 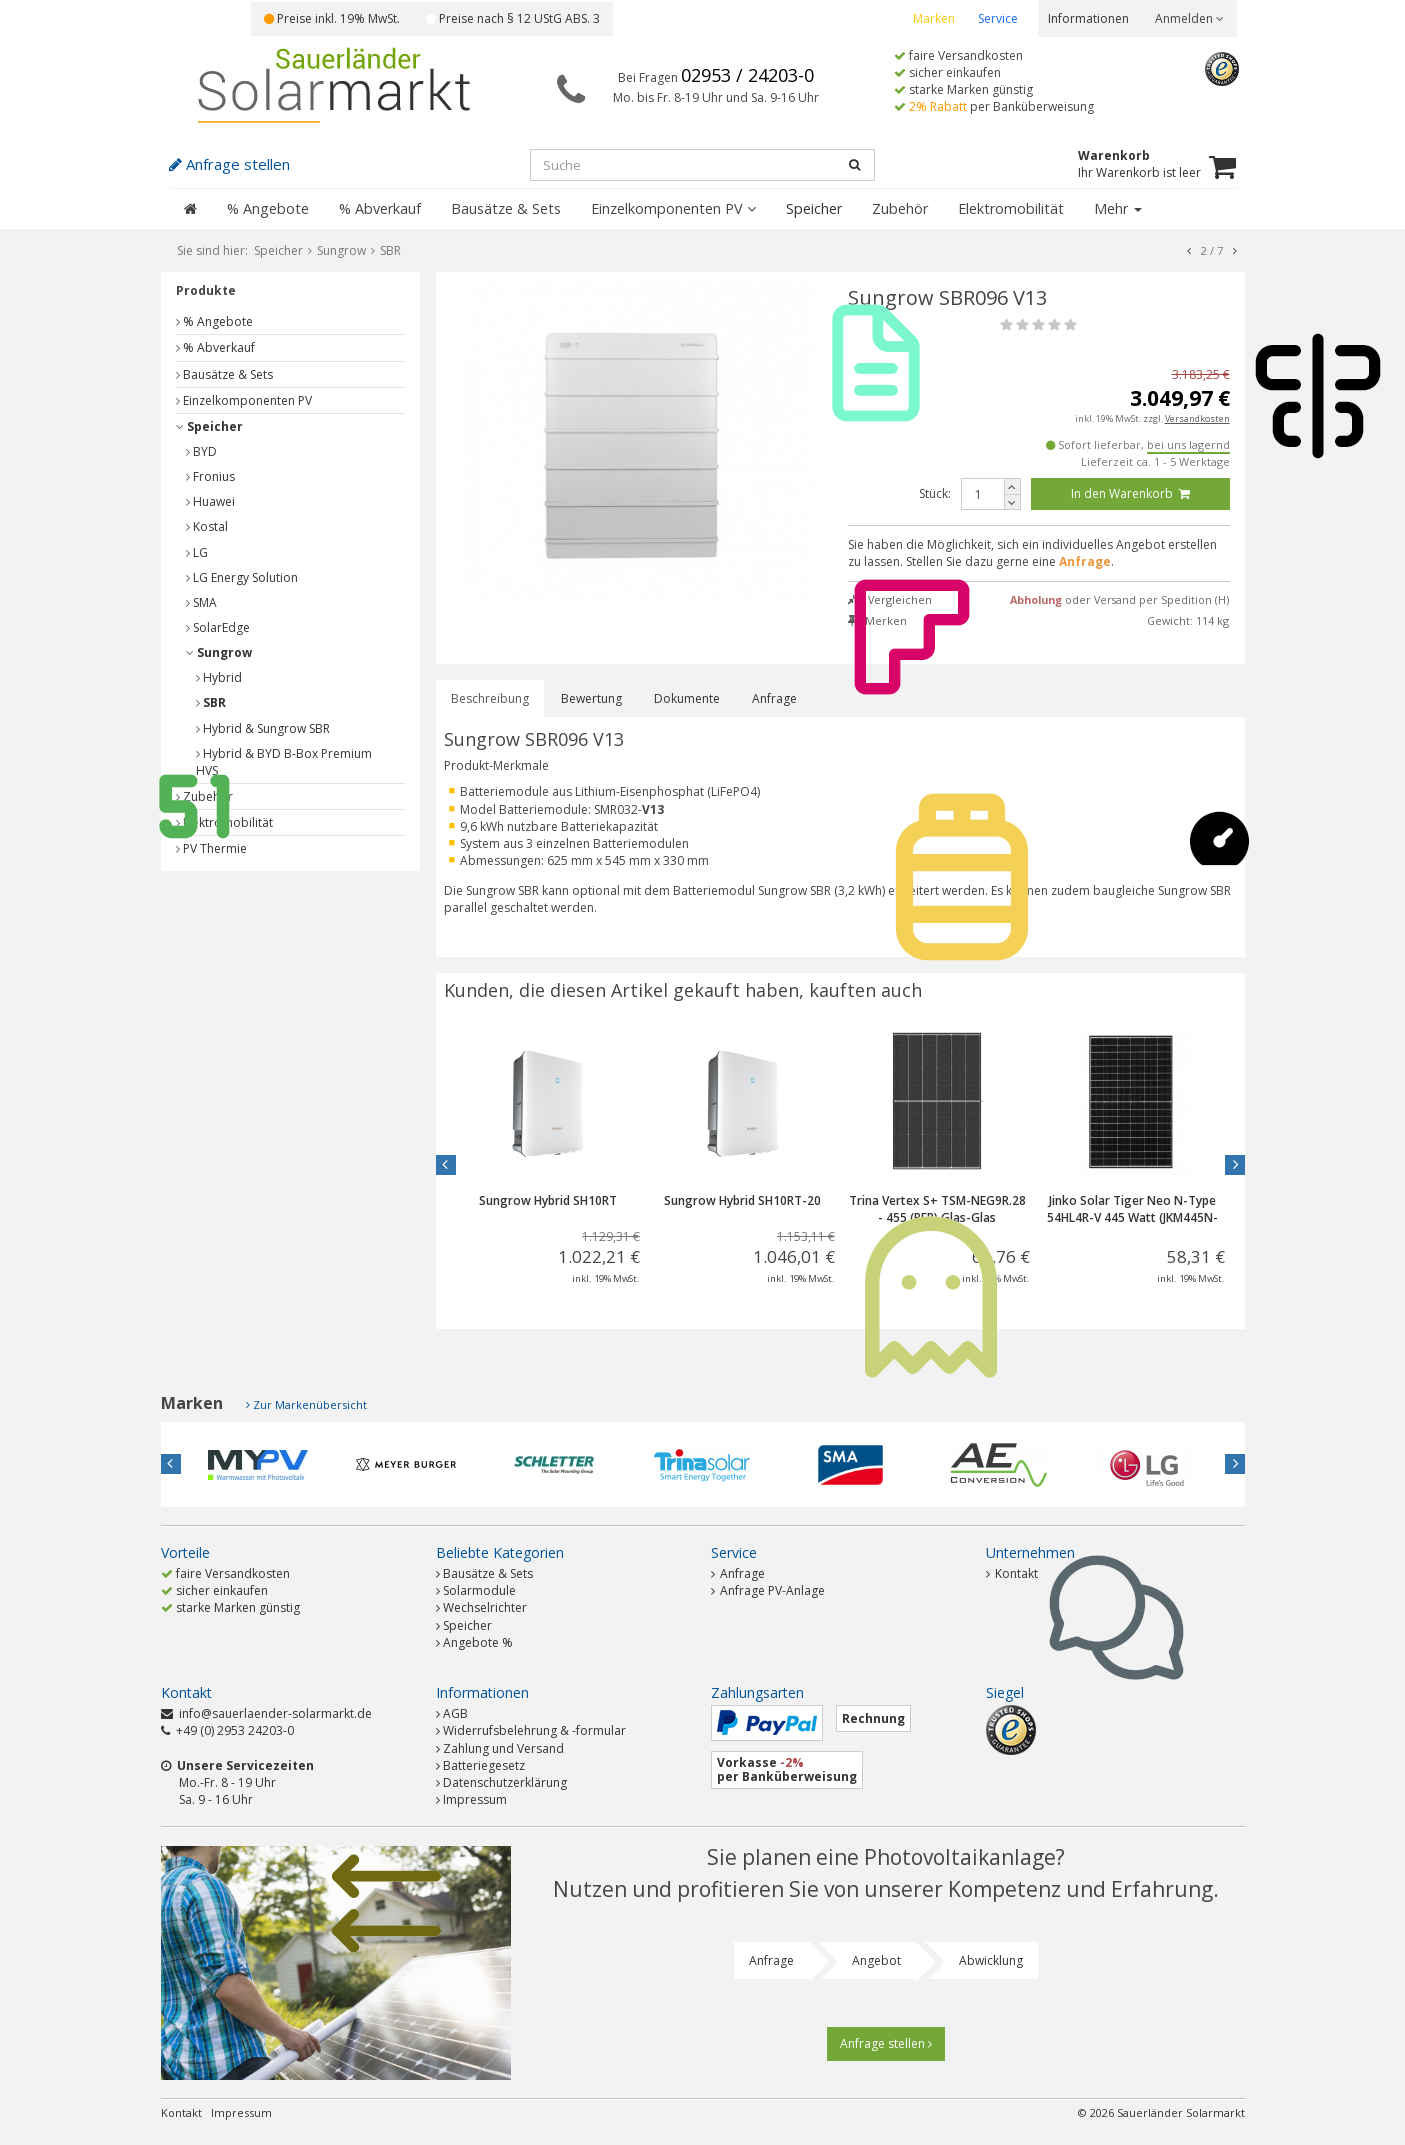 I want to click on open Flipboard app, so click(x=912, y=637).